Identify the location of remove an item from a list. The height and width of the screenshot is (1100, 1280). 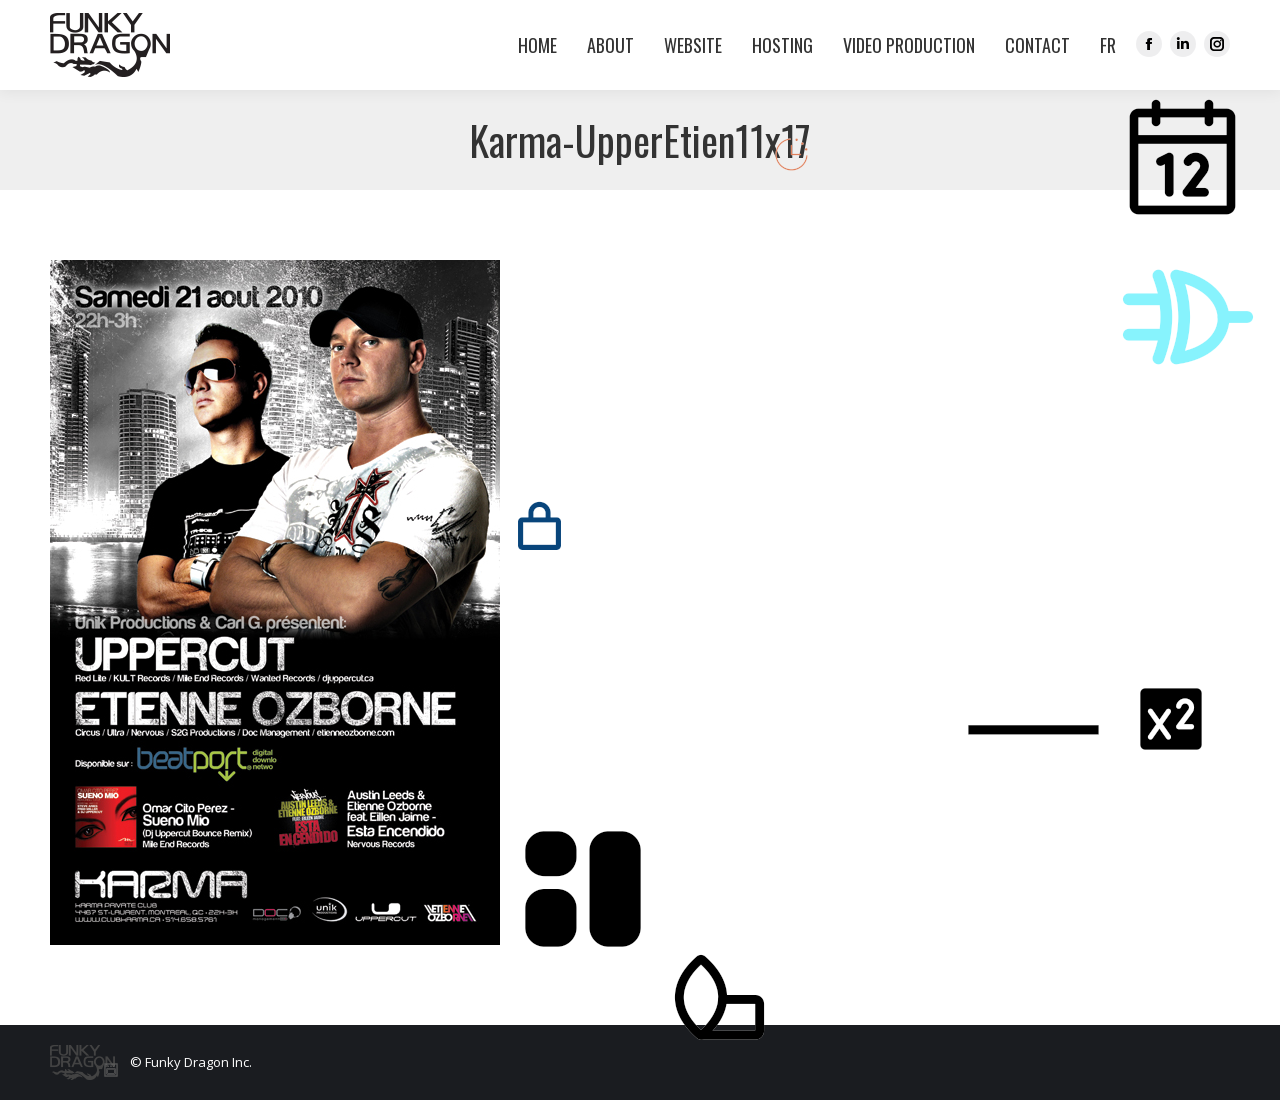
(1033, 734).